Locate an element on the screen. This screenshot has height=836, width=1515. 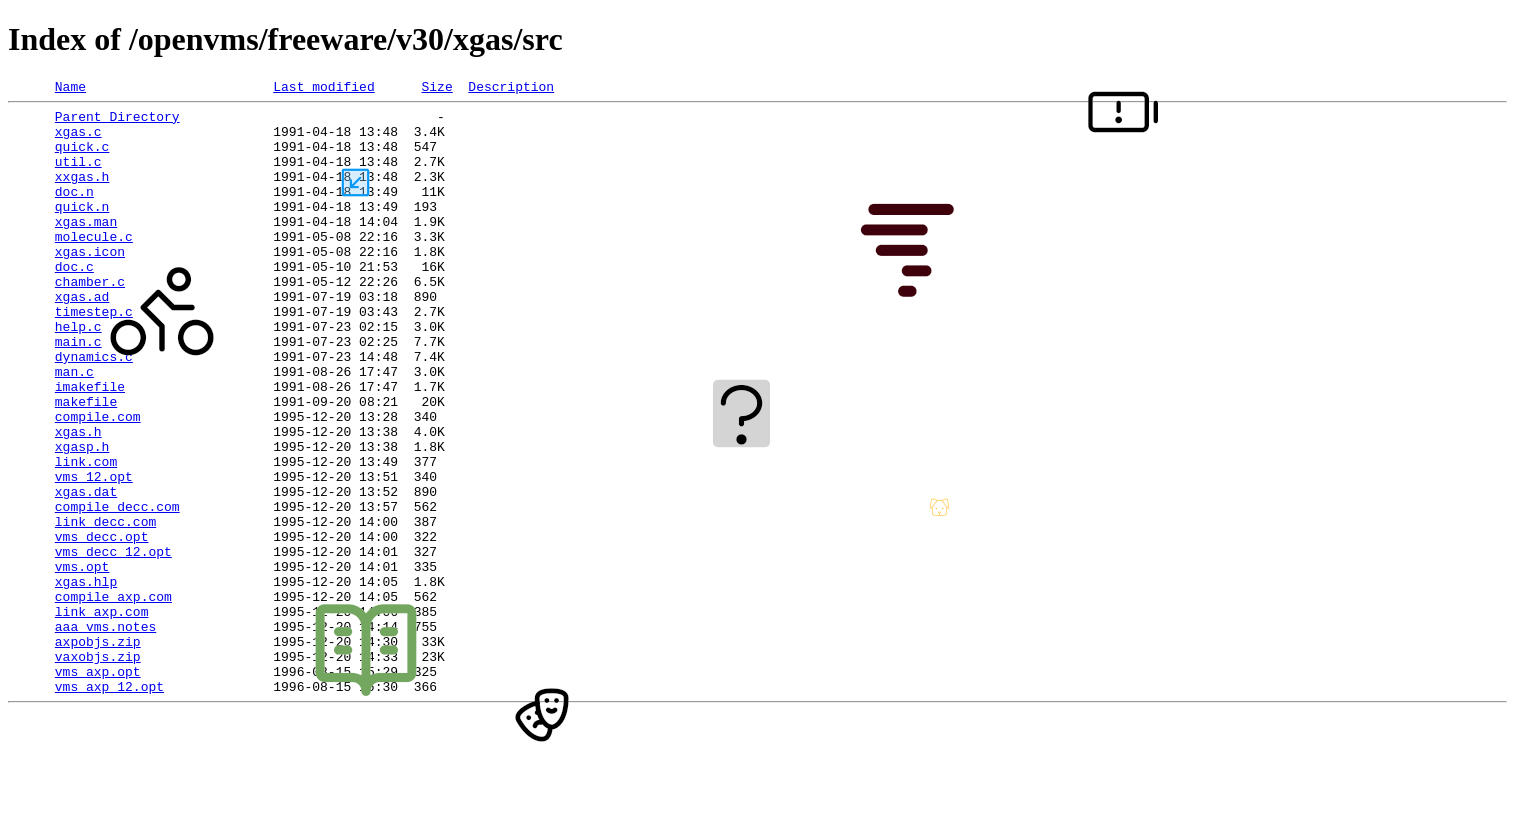
access help or support information is located at coordinates (741, 413).